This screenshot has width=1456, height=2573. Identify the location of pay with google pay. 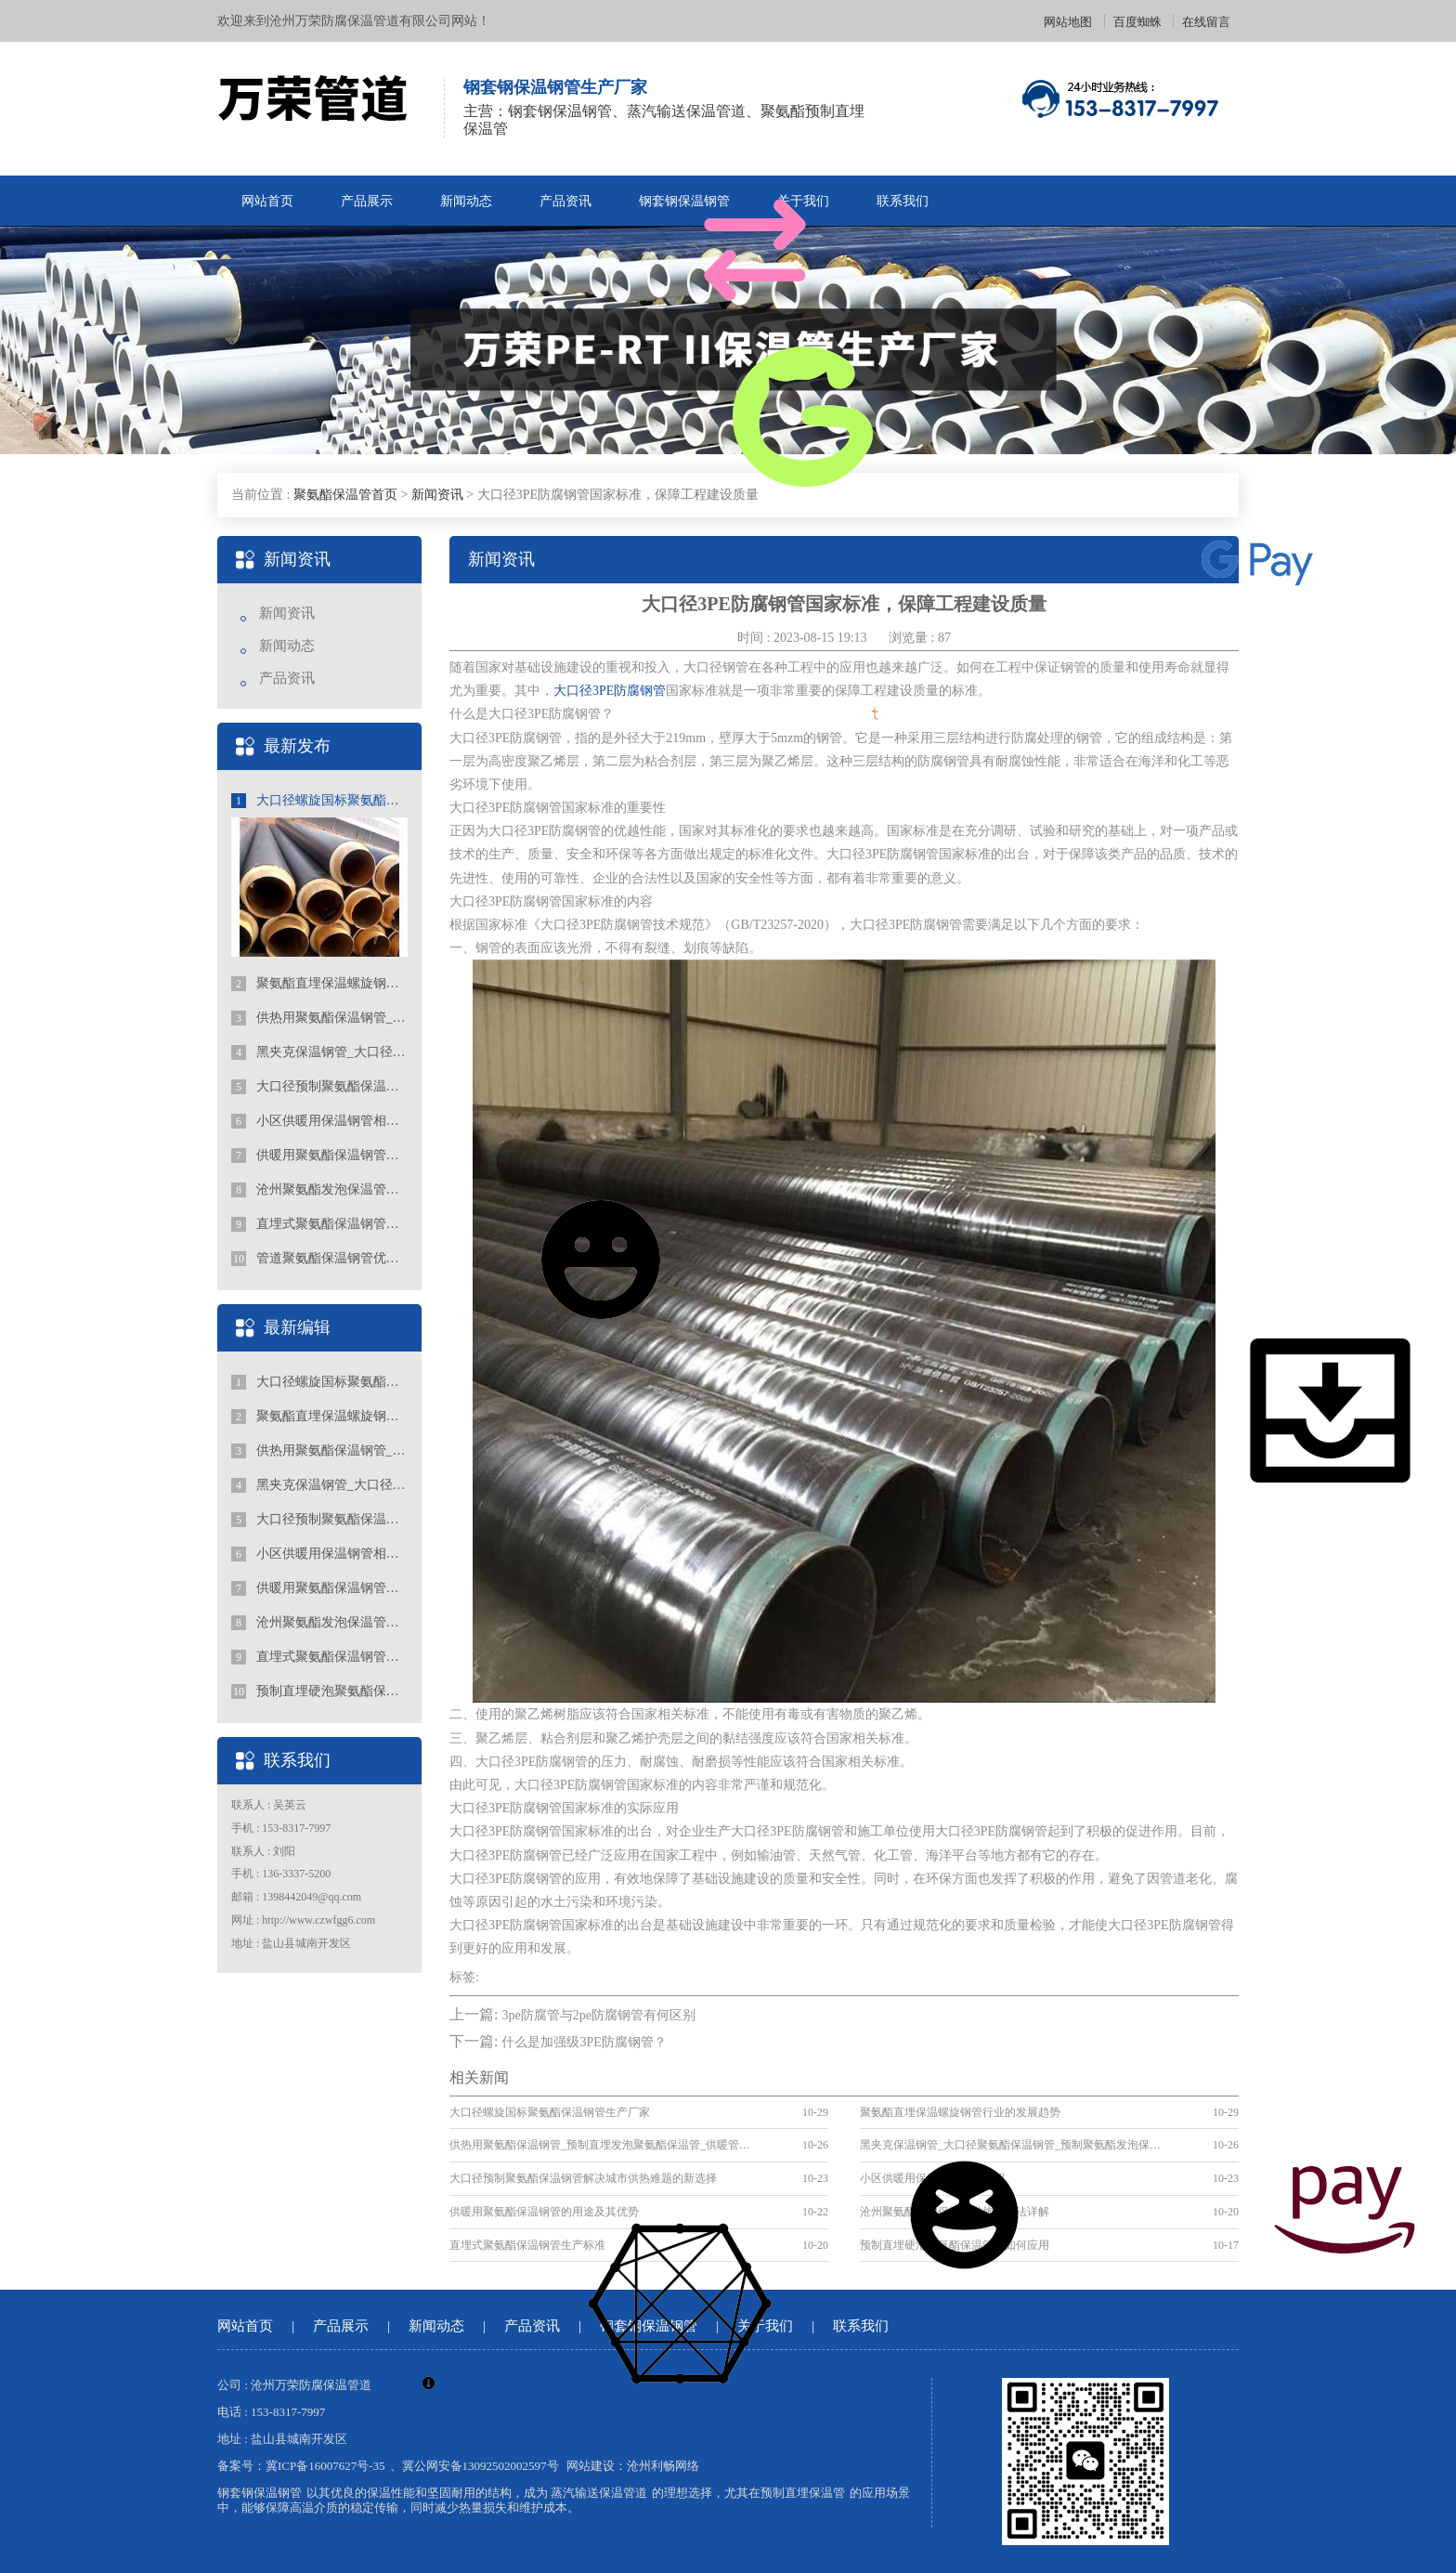
(1257, 563).